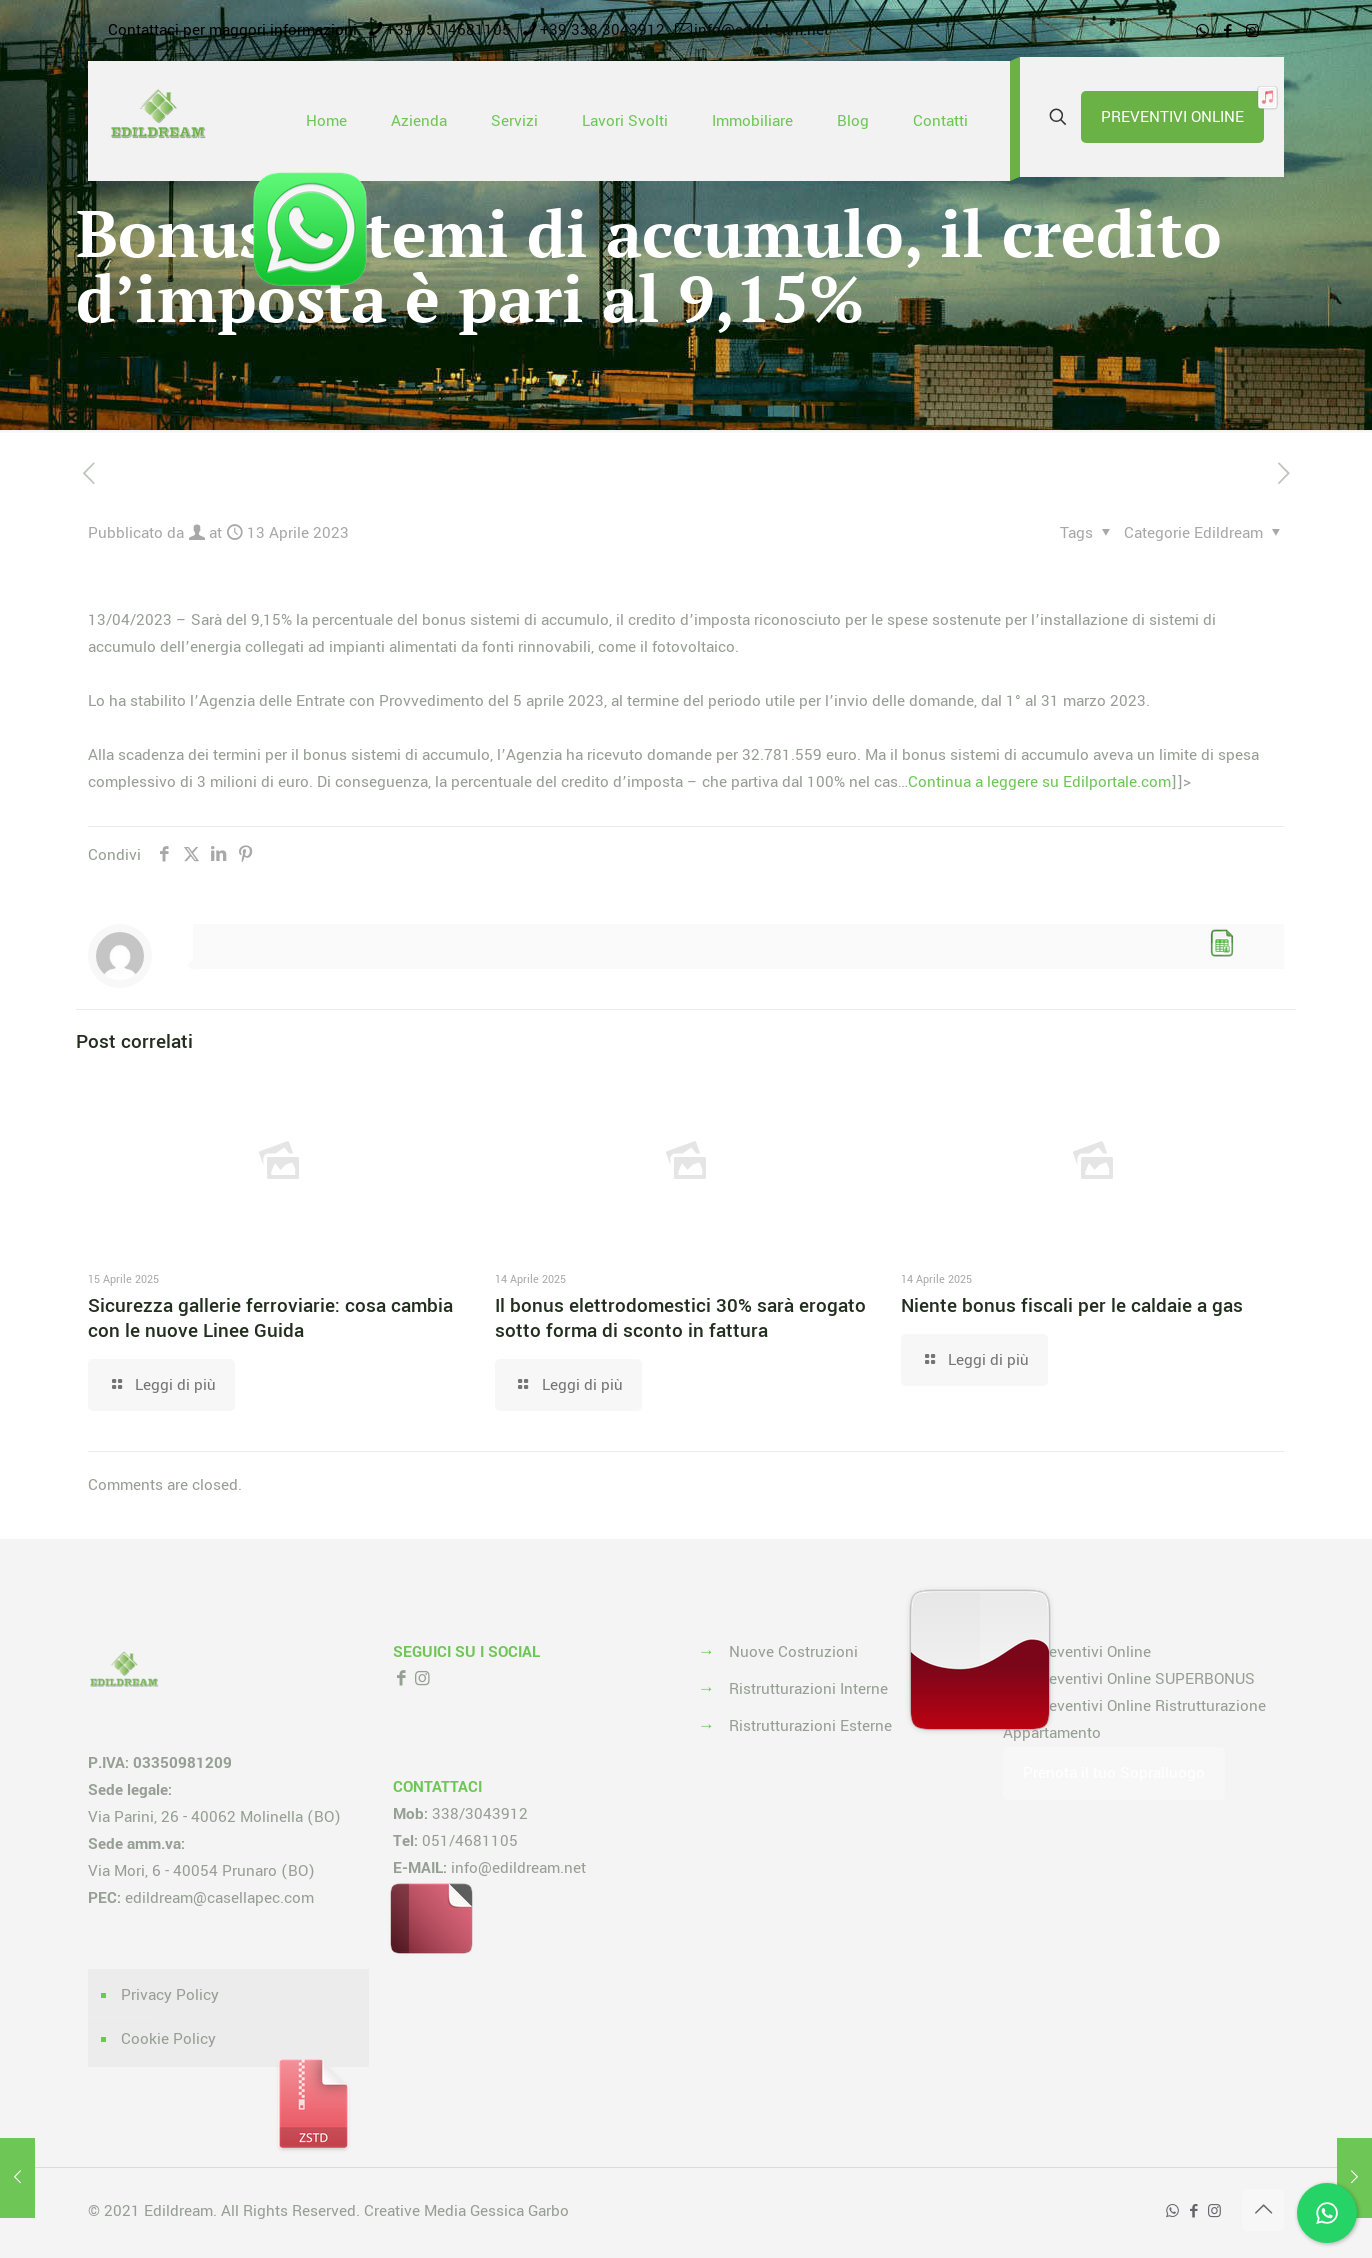 This screenshot has height=2258, width=1372. Describe the element at coordinates (1267, 97) in the screenshot. I see `an audio or music file` at that location.